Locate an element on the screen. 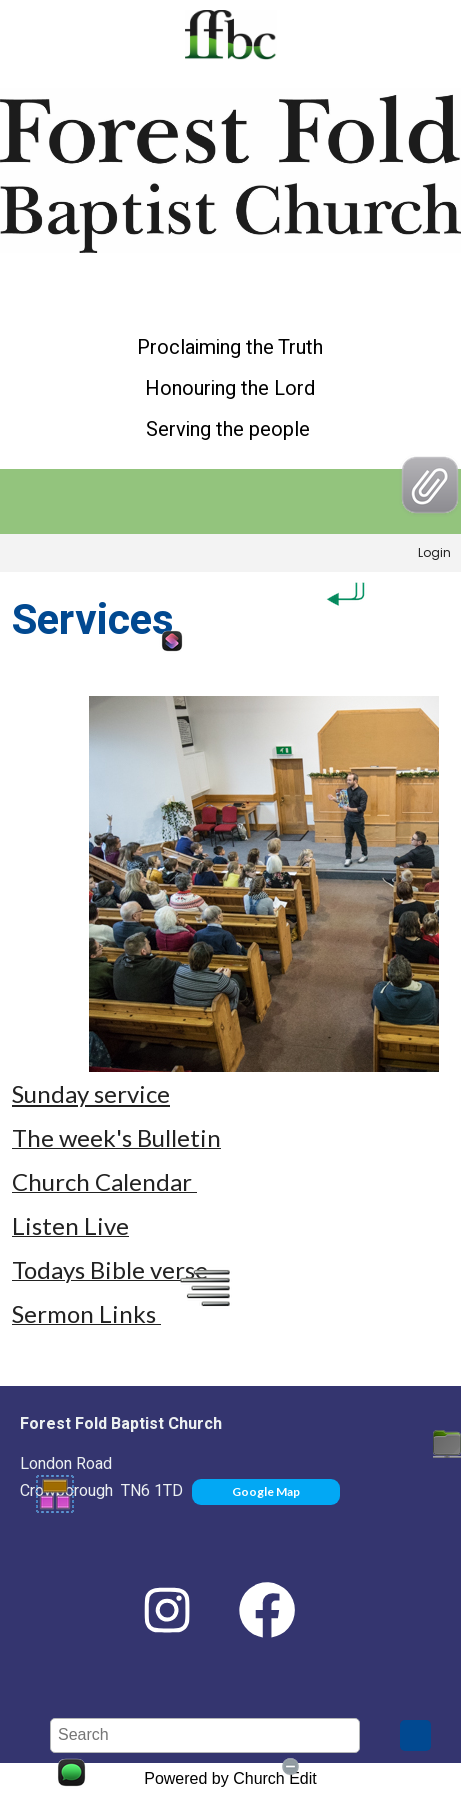 This screenshot has width=461, height=1795. align text to the right margin is located at coordinates (205, 1288).